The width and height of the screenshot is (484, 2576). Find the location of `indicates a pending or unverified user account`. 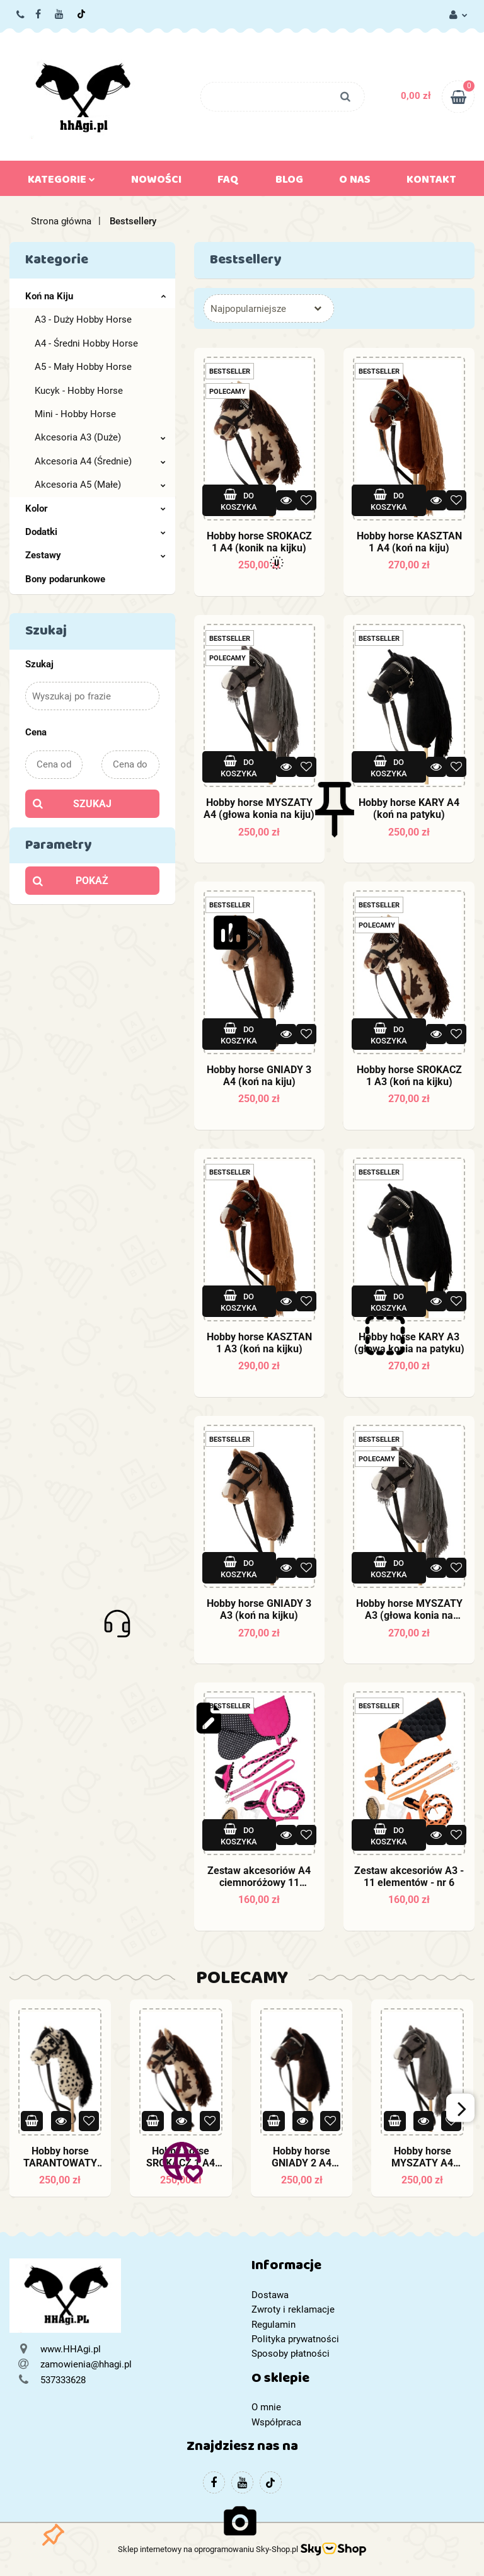

indicates a pending or unverified user account is located at coordinates (277, 563).